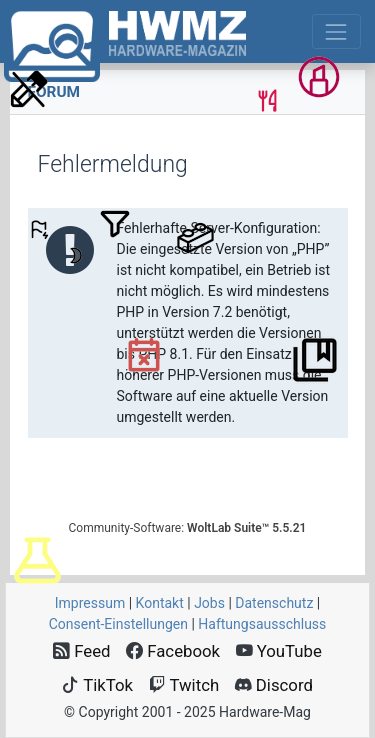 Image resolution: width=375 pixels, height=738 pixels. What do you see at coordinates (267, 100) in the screenshot?
I see `access restaurant or dining options` at bounding box center [267, 100].